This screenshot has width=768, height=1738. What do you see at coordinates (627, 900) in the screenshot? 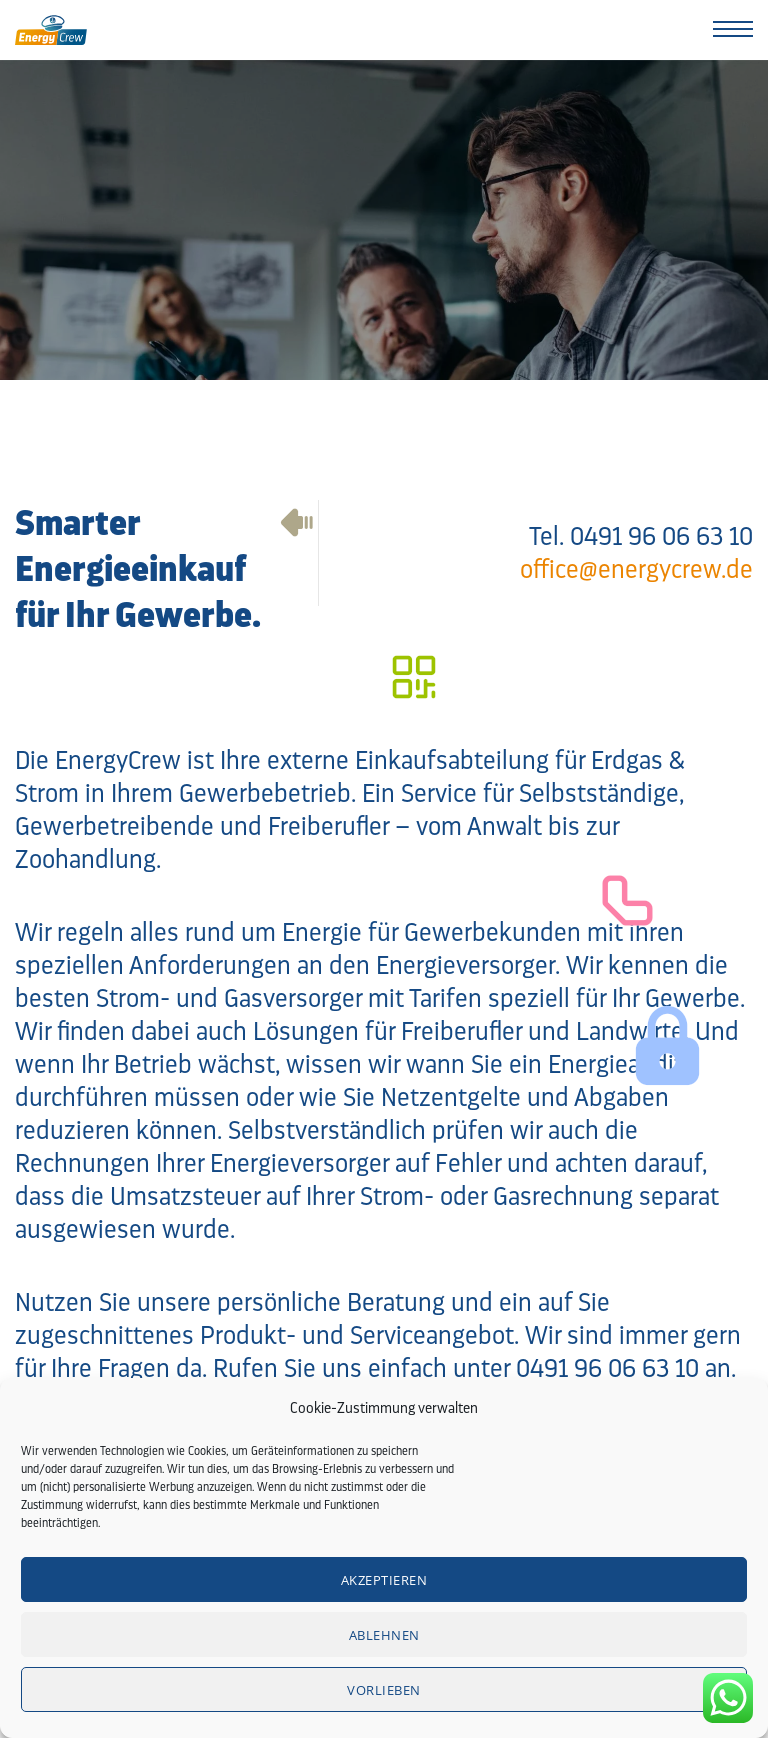
I see `set corner style to bevel join` at bounding box center [627, 900].